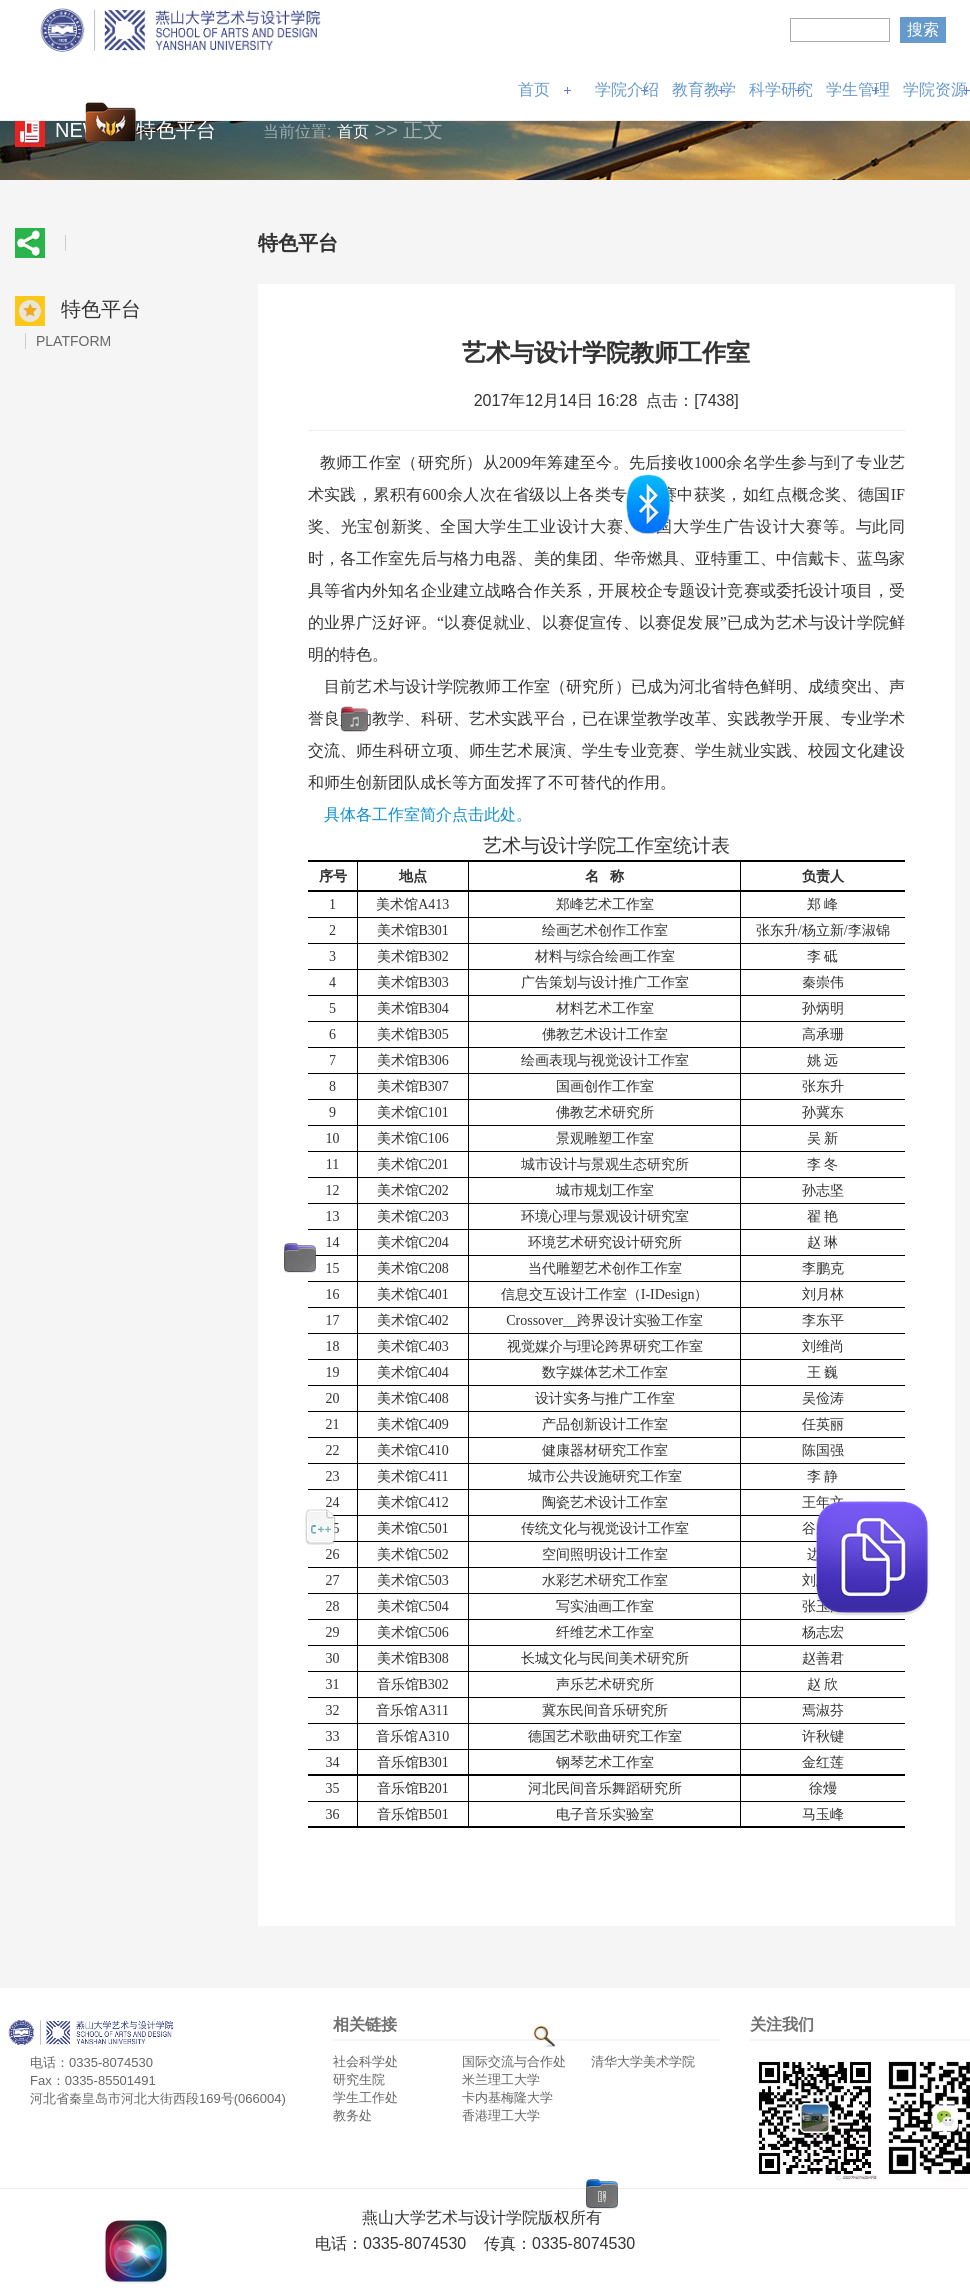 The width and height of the screenshot is (970, 2293). I want to click on open your music folder, so click(354, 718).